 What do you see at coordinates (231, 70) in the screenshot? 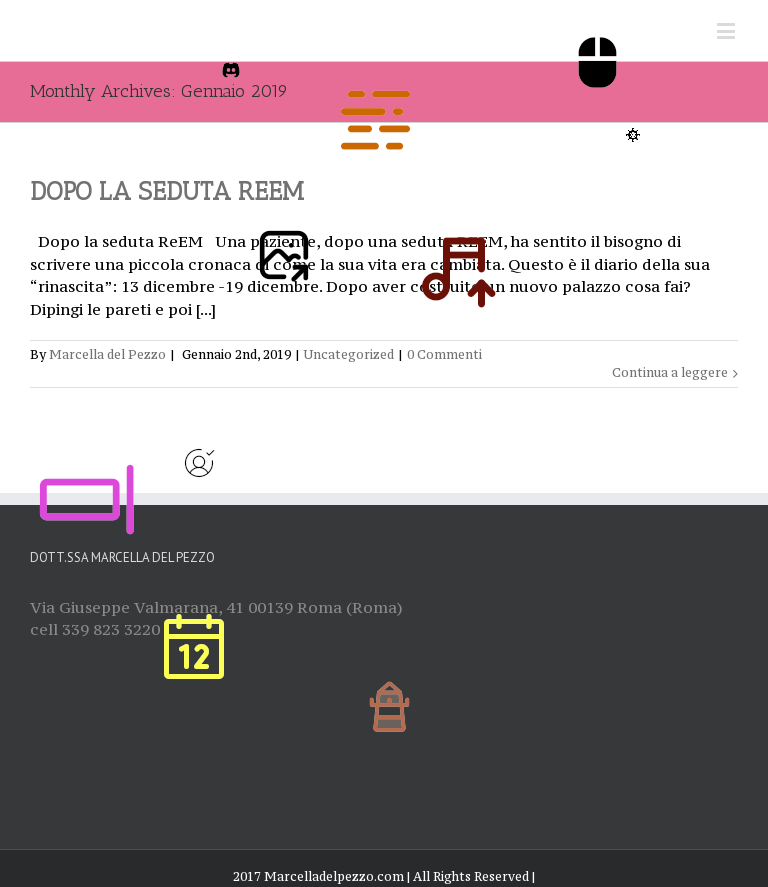
I see `open Discord app` at bounding box center [231, 70].